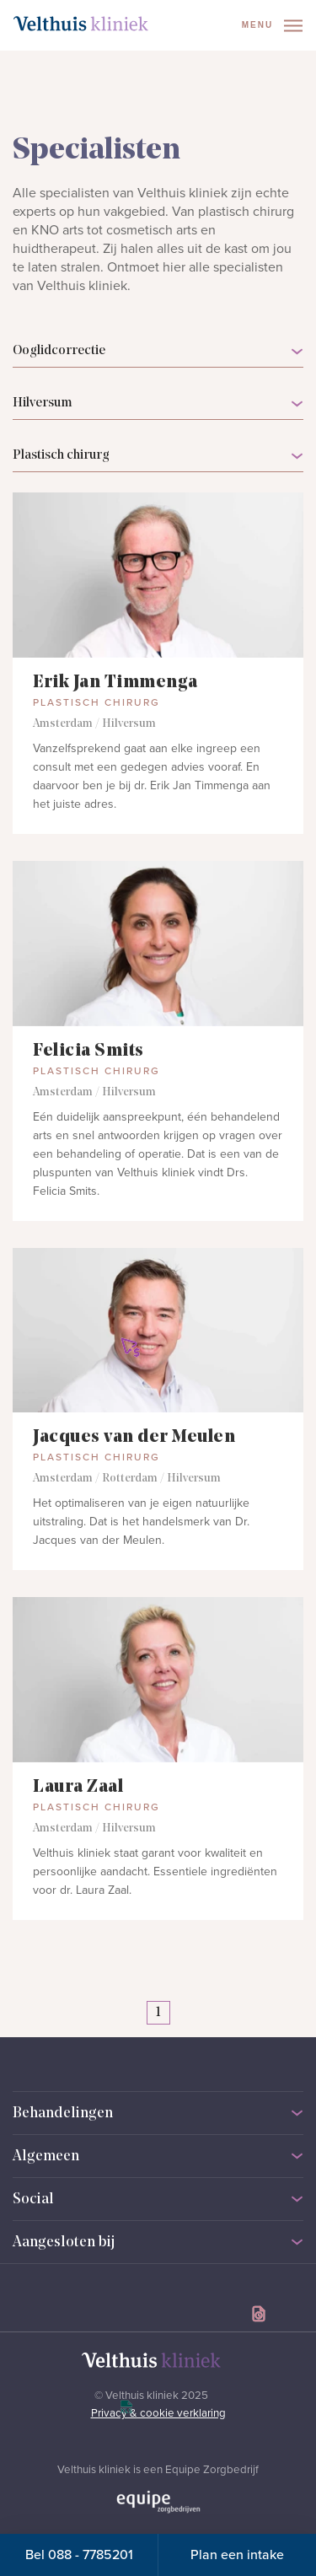  Describe the element at coordinates (259, 2314) in the screenshot. I see `view file history or recent changes` at that location.